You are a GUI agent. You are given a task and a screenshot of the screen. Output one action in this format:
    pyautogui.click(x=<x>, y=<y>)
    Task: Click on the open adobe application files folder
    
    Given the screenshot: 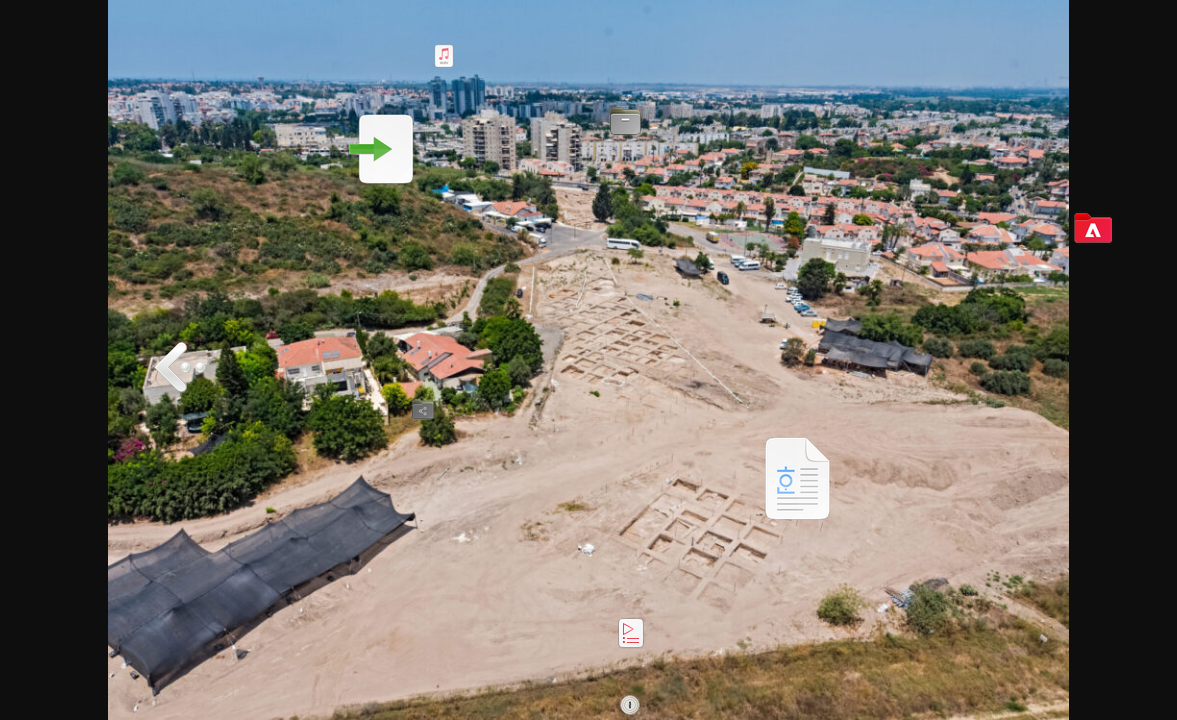 What is the action you would take?
    pyautogui.click(x=1093, y=229)
    